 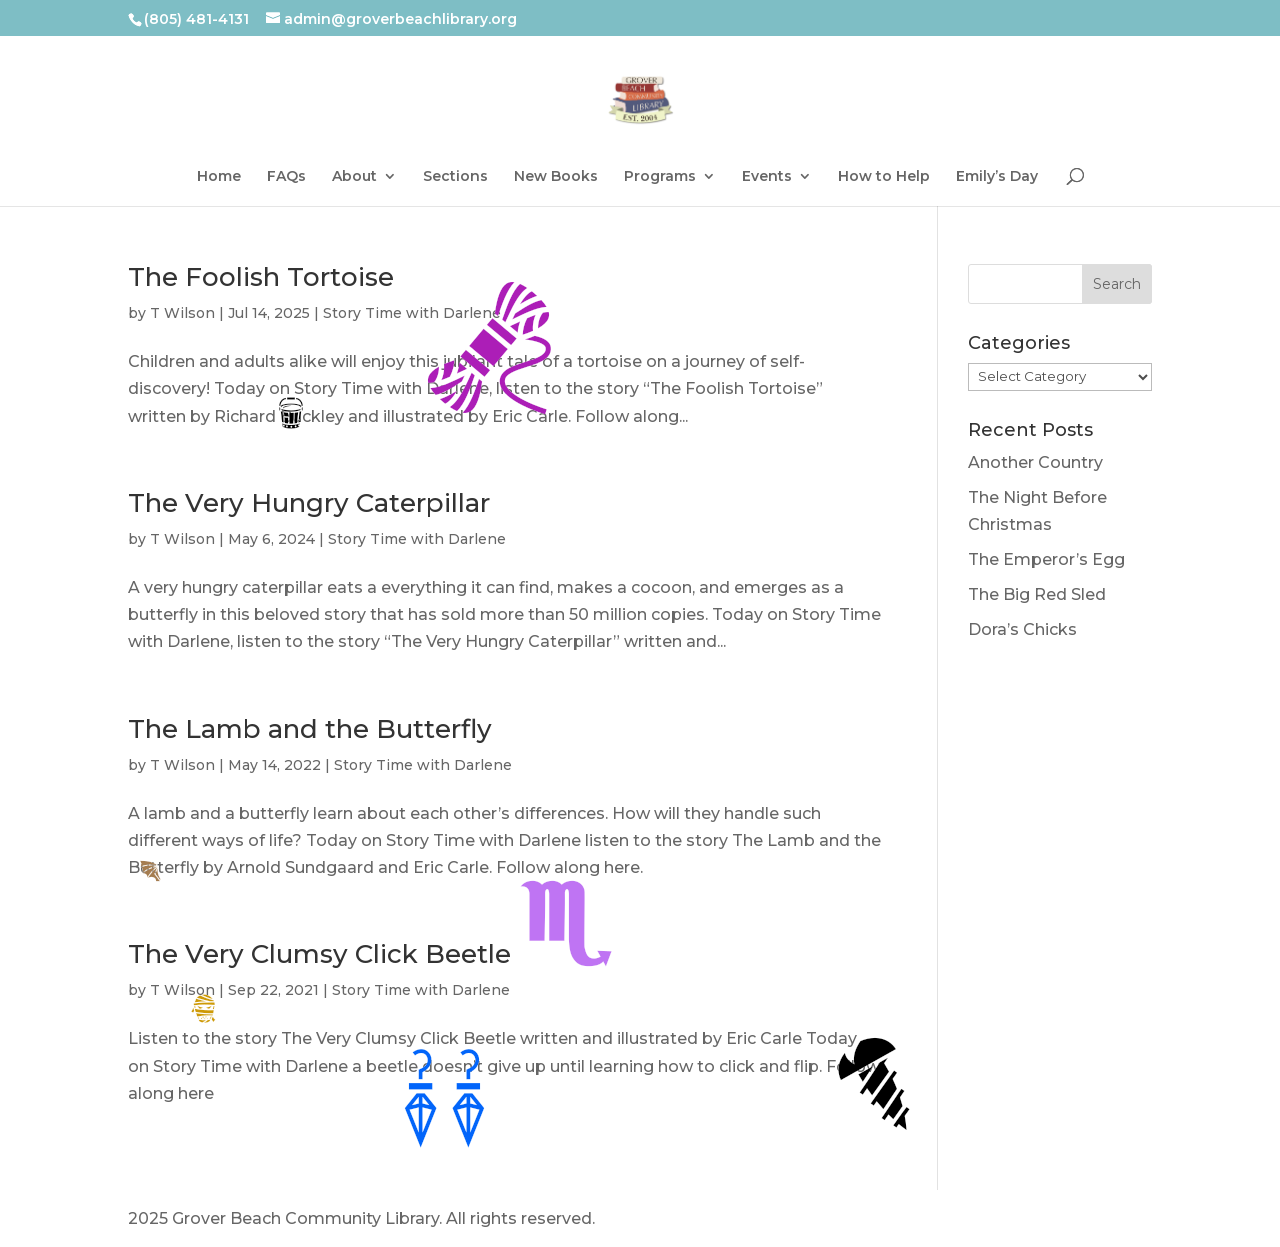 What do you see at coordinates (204, 1008) in the screenshot?
I see `select mummy character or avatar` at bounding box center [204, 1008].